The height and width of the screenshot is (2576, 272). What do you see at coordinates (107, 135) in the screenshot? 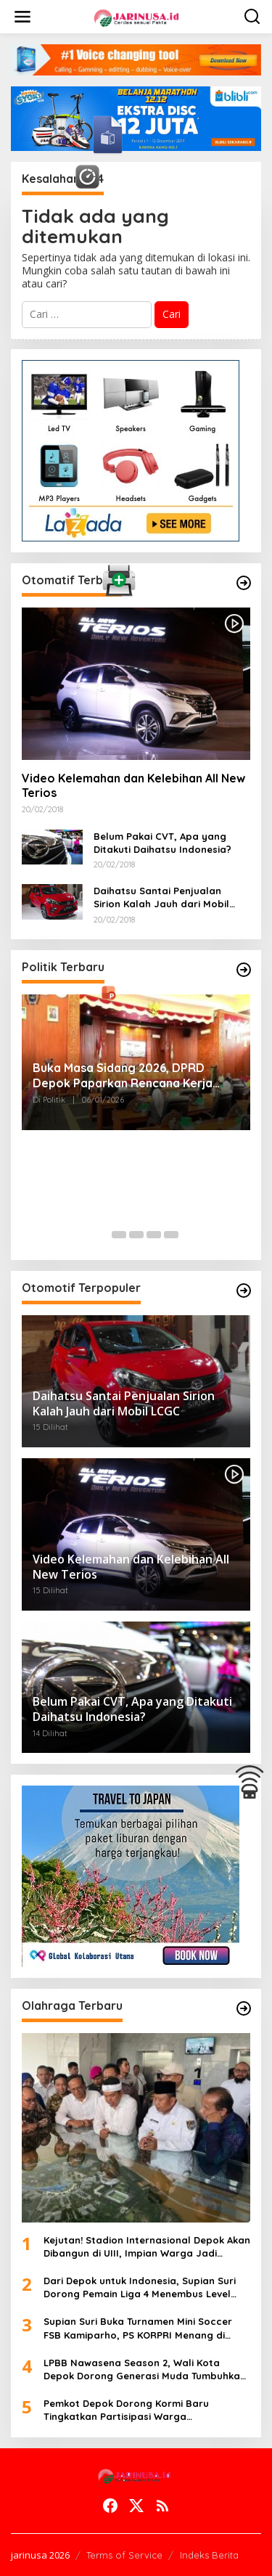
I see `a DWG file containing CAD or 3D drawing data` at bounding box center [107, 135].